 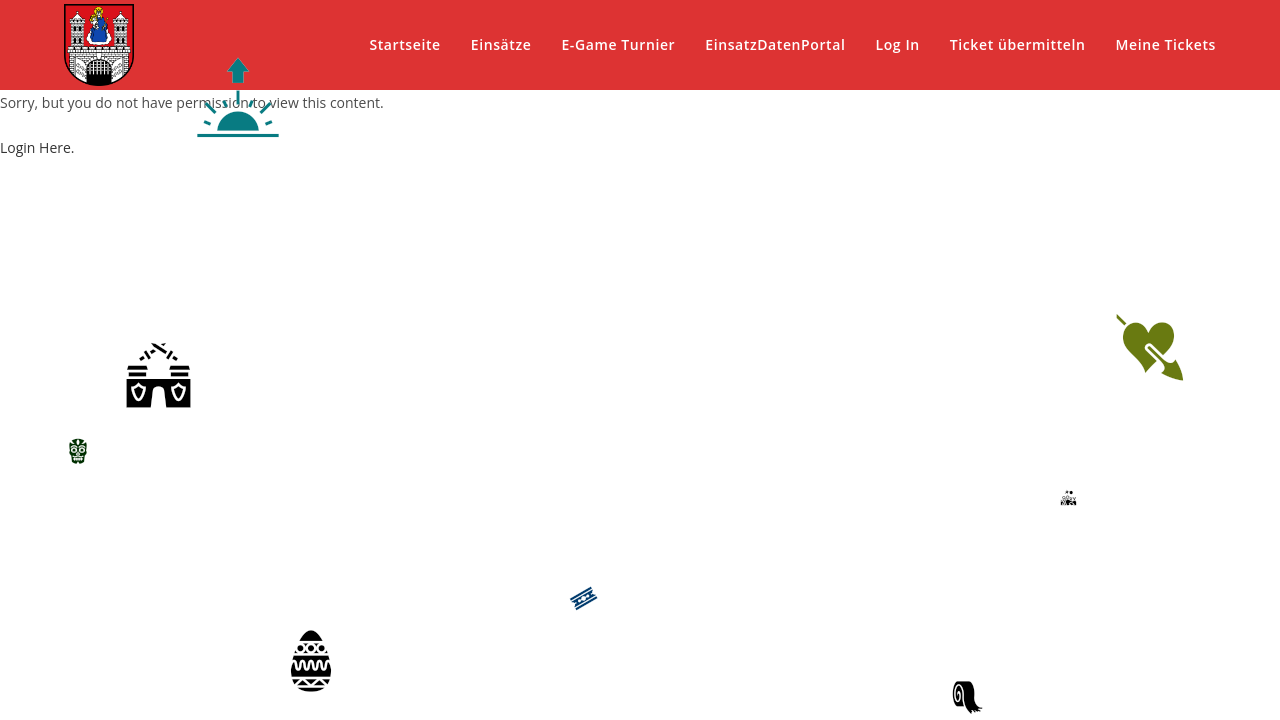 I want to click on indicates a blocked or restricted area, so click(x=1068, y=497).